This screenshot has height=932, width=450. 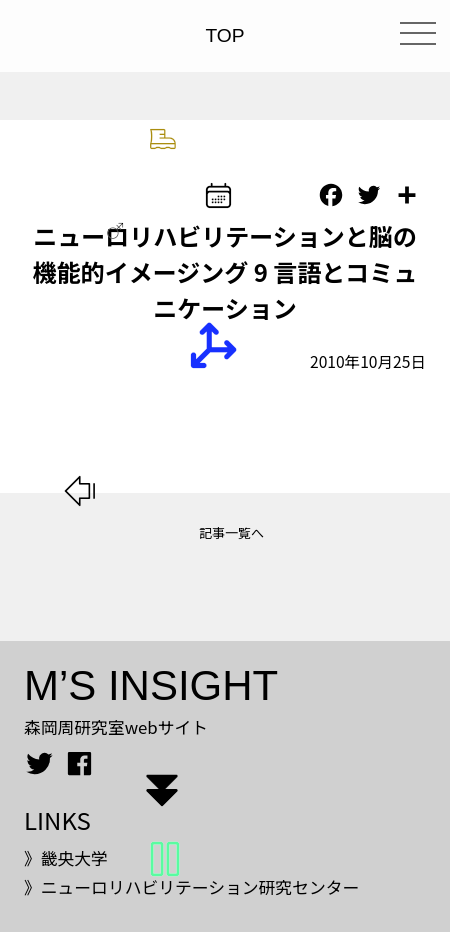 What do you see at coordinates (81, 491) in the screenshot?
I see `go back to the previous screen` at bounding box center [81, 491].